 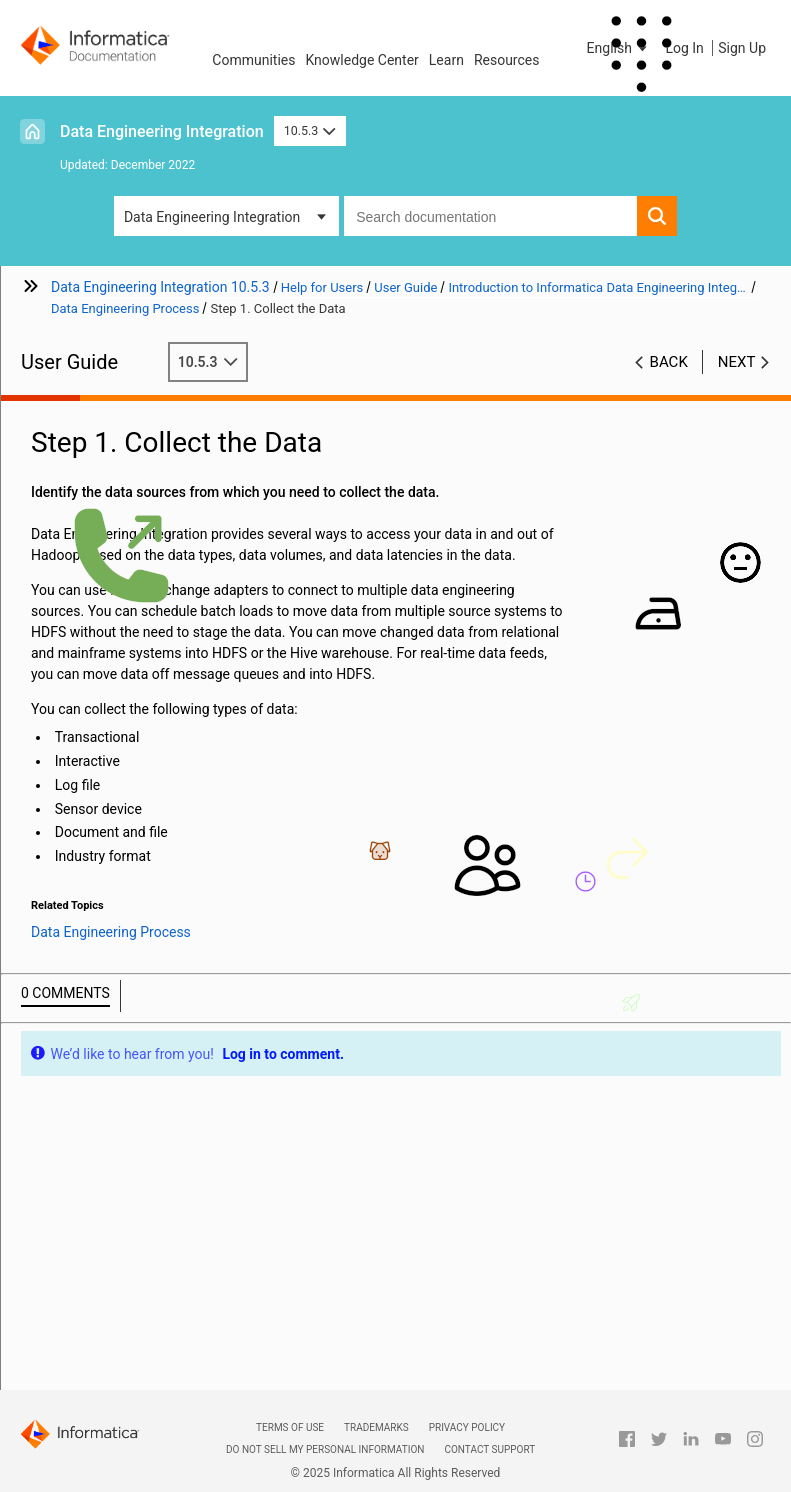 What do you see at coordinates (658, 613) in the screenshot?
I see `iron clothing or fabric care` at bounding box center [658, 613].